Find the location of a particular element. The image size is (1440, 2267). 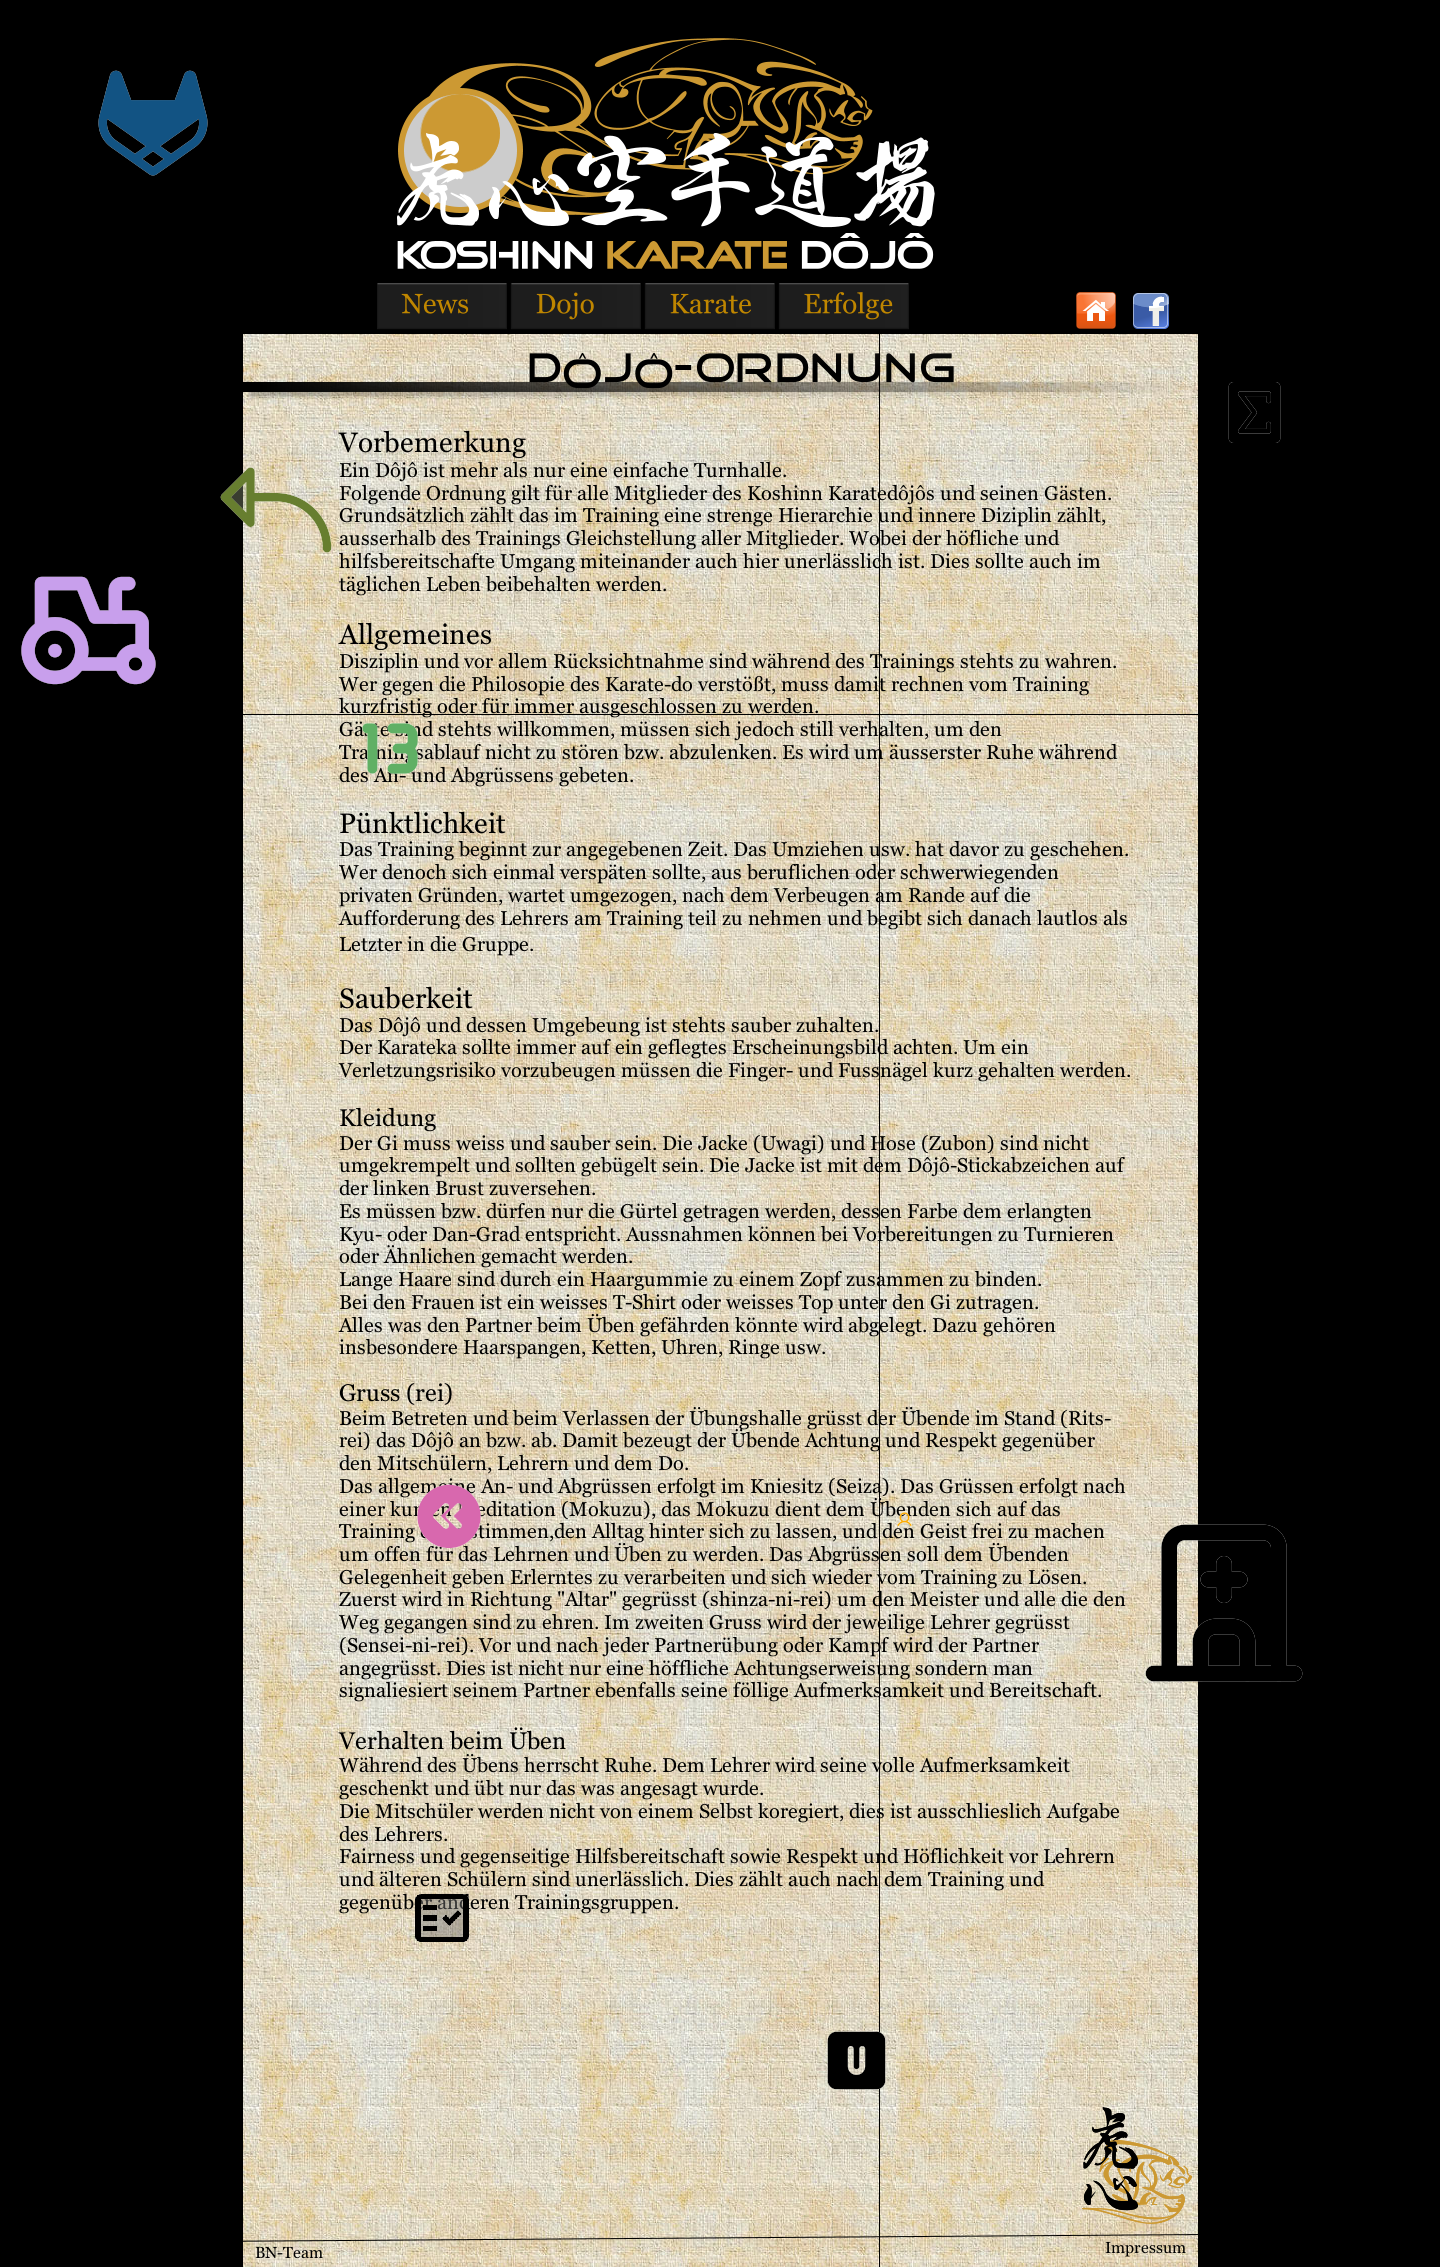

verify or review checklist items is located at coordinates (442, 1918).